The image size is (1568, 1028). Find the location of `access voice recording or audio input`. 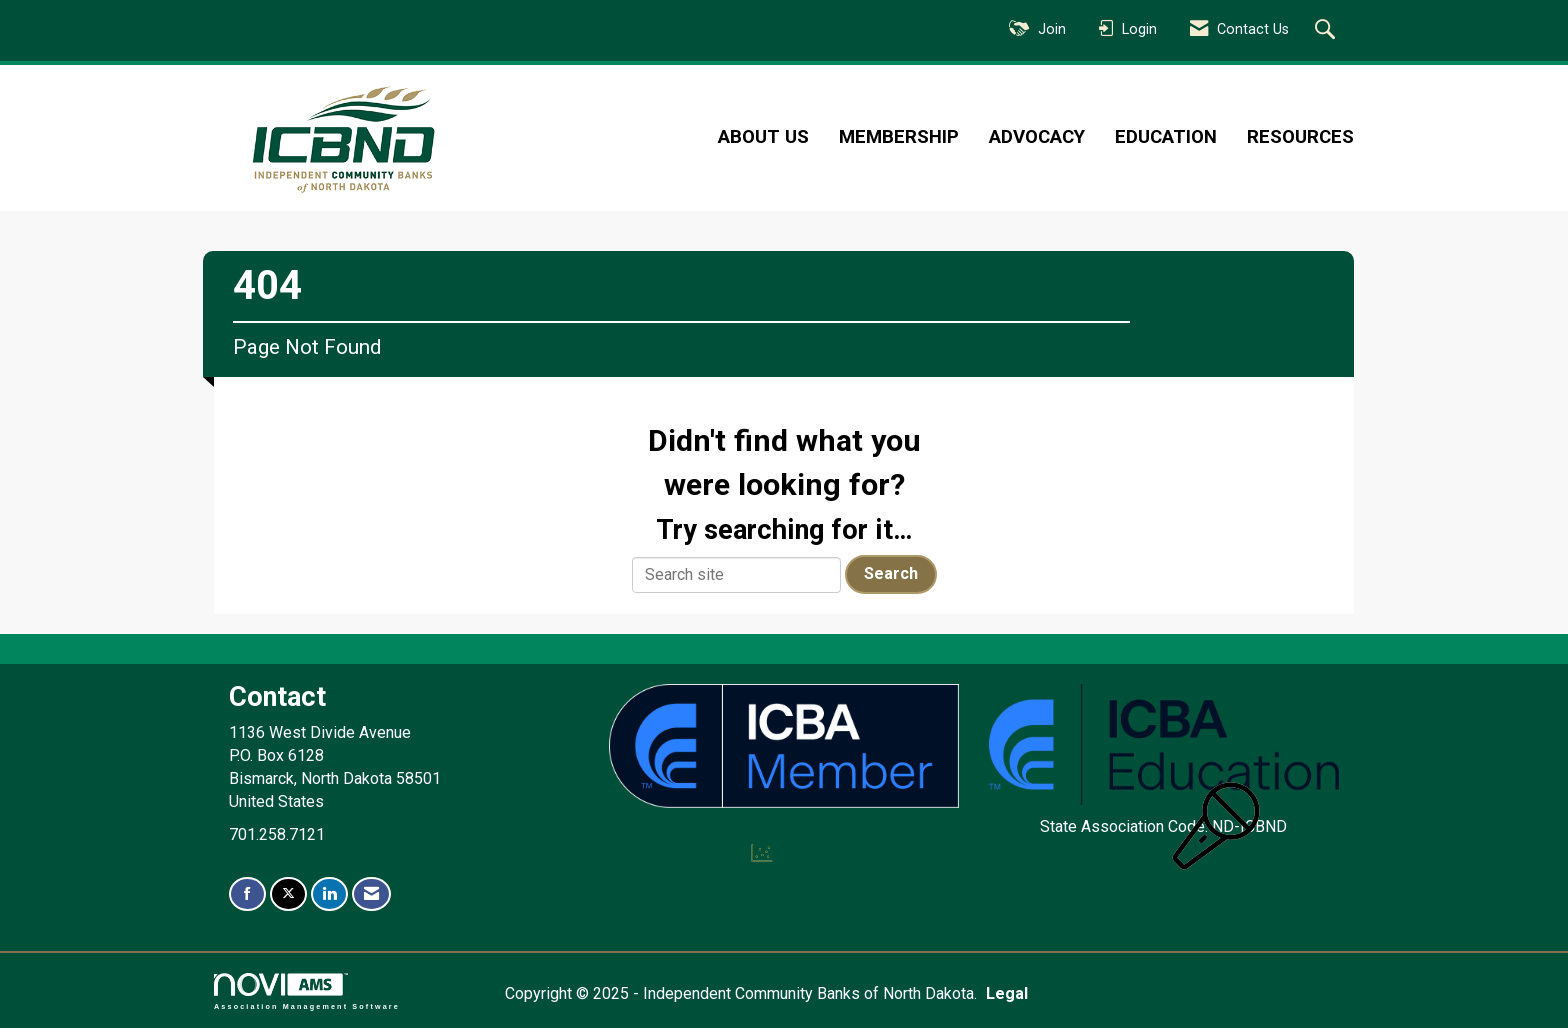

access voice recording or audio input is located at coordinates (1214, 827).